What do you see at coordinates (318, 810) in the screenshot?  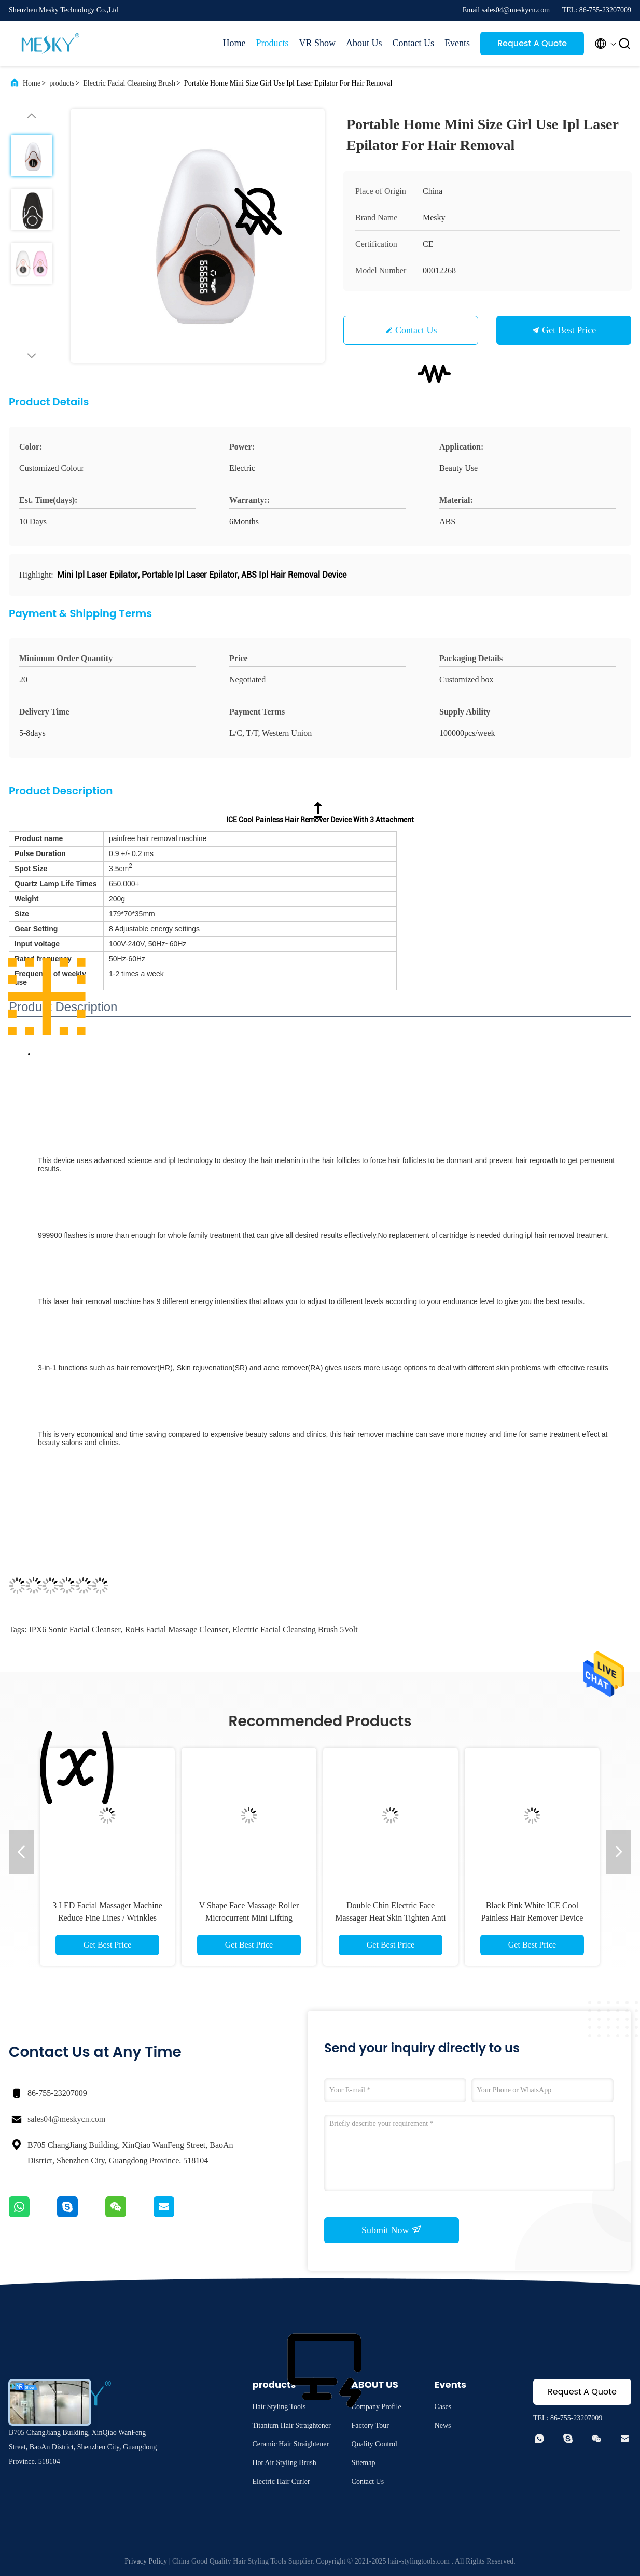 I see `upgrade to a newer version` at bounding box center [318, 810].